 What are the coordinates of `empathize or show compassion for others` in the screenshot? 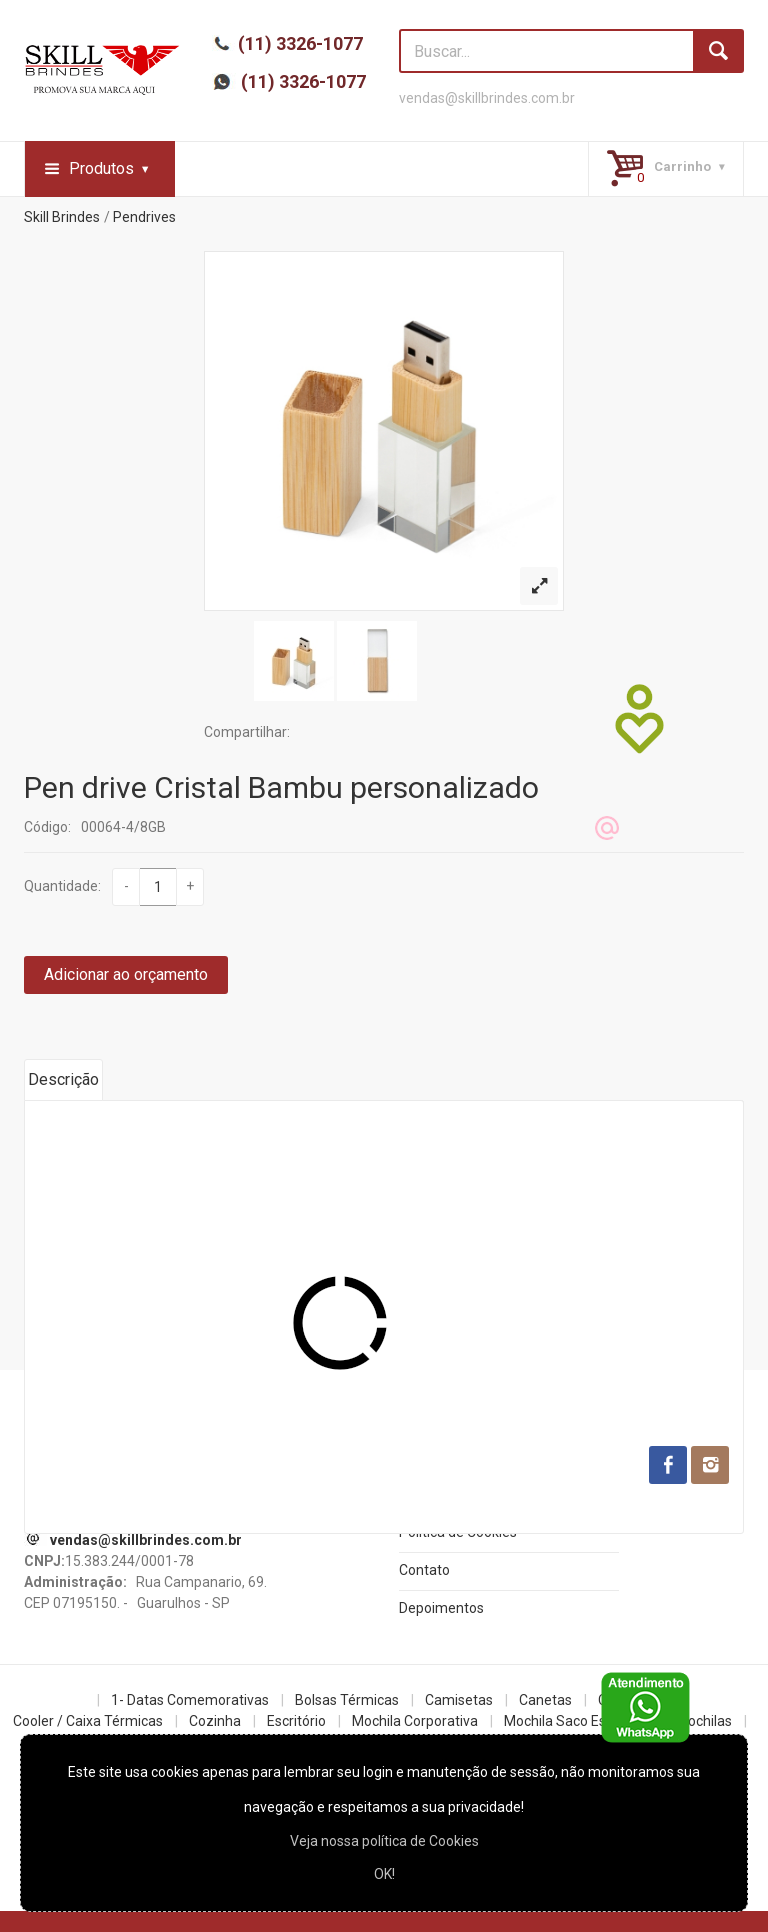 It's located at (639, 719).